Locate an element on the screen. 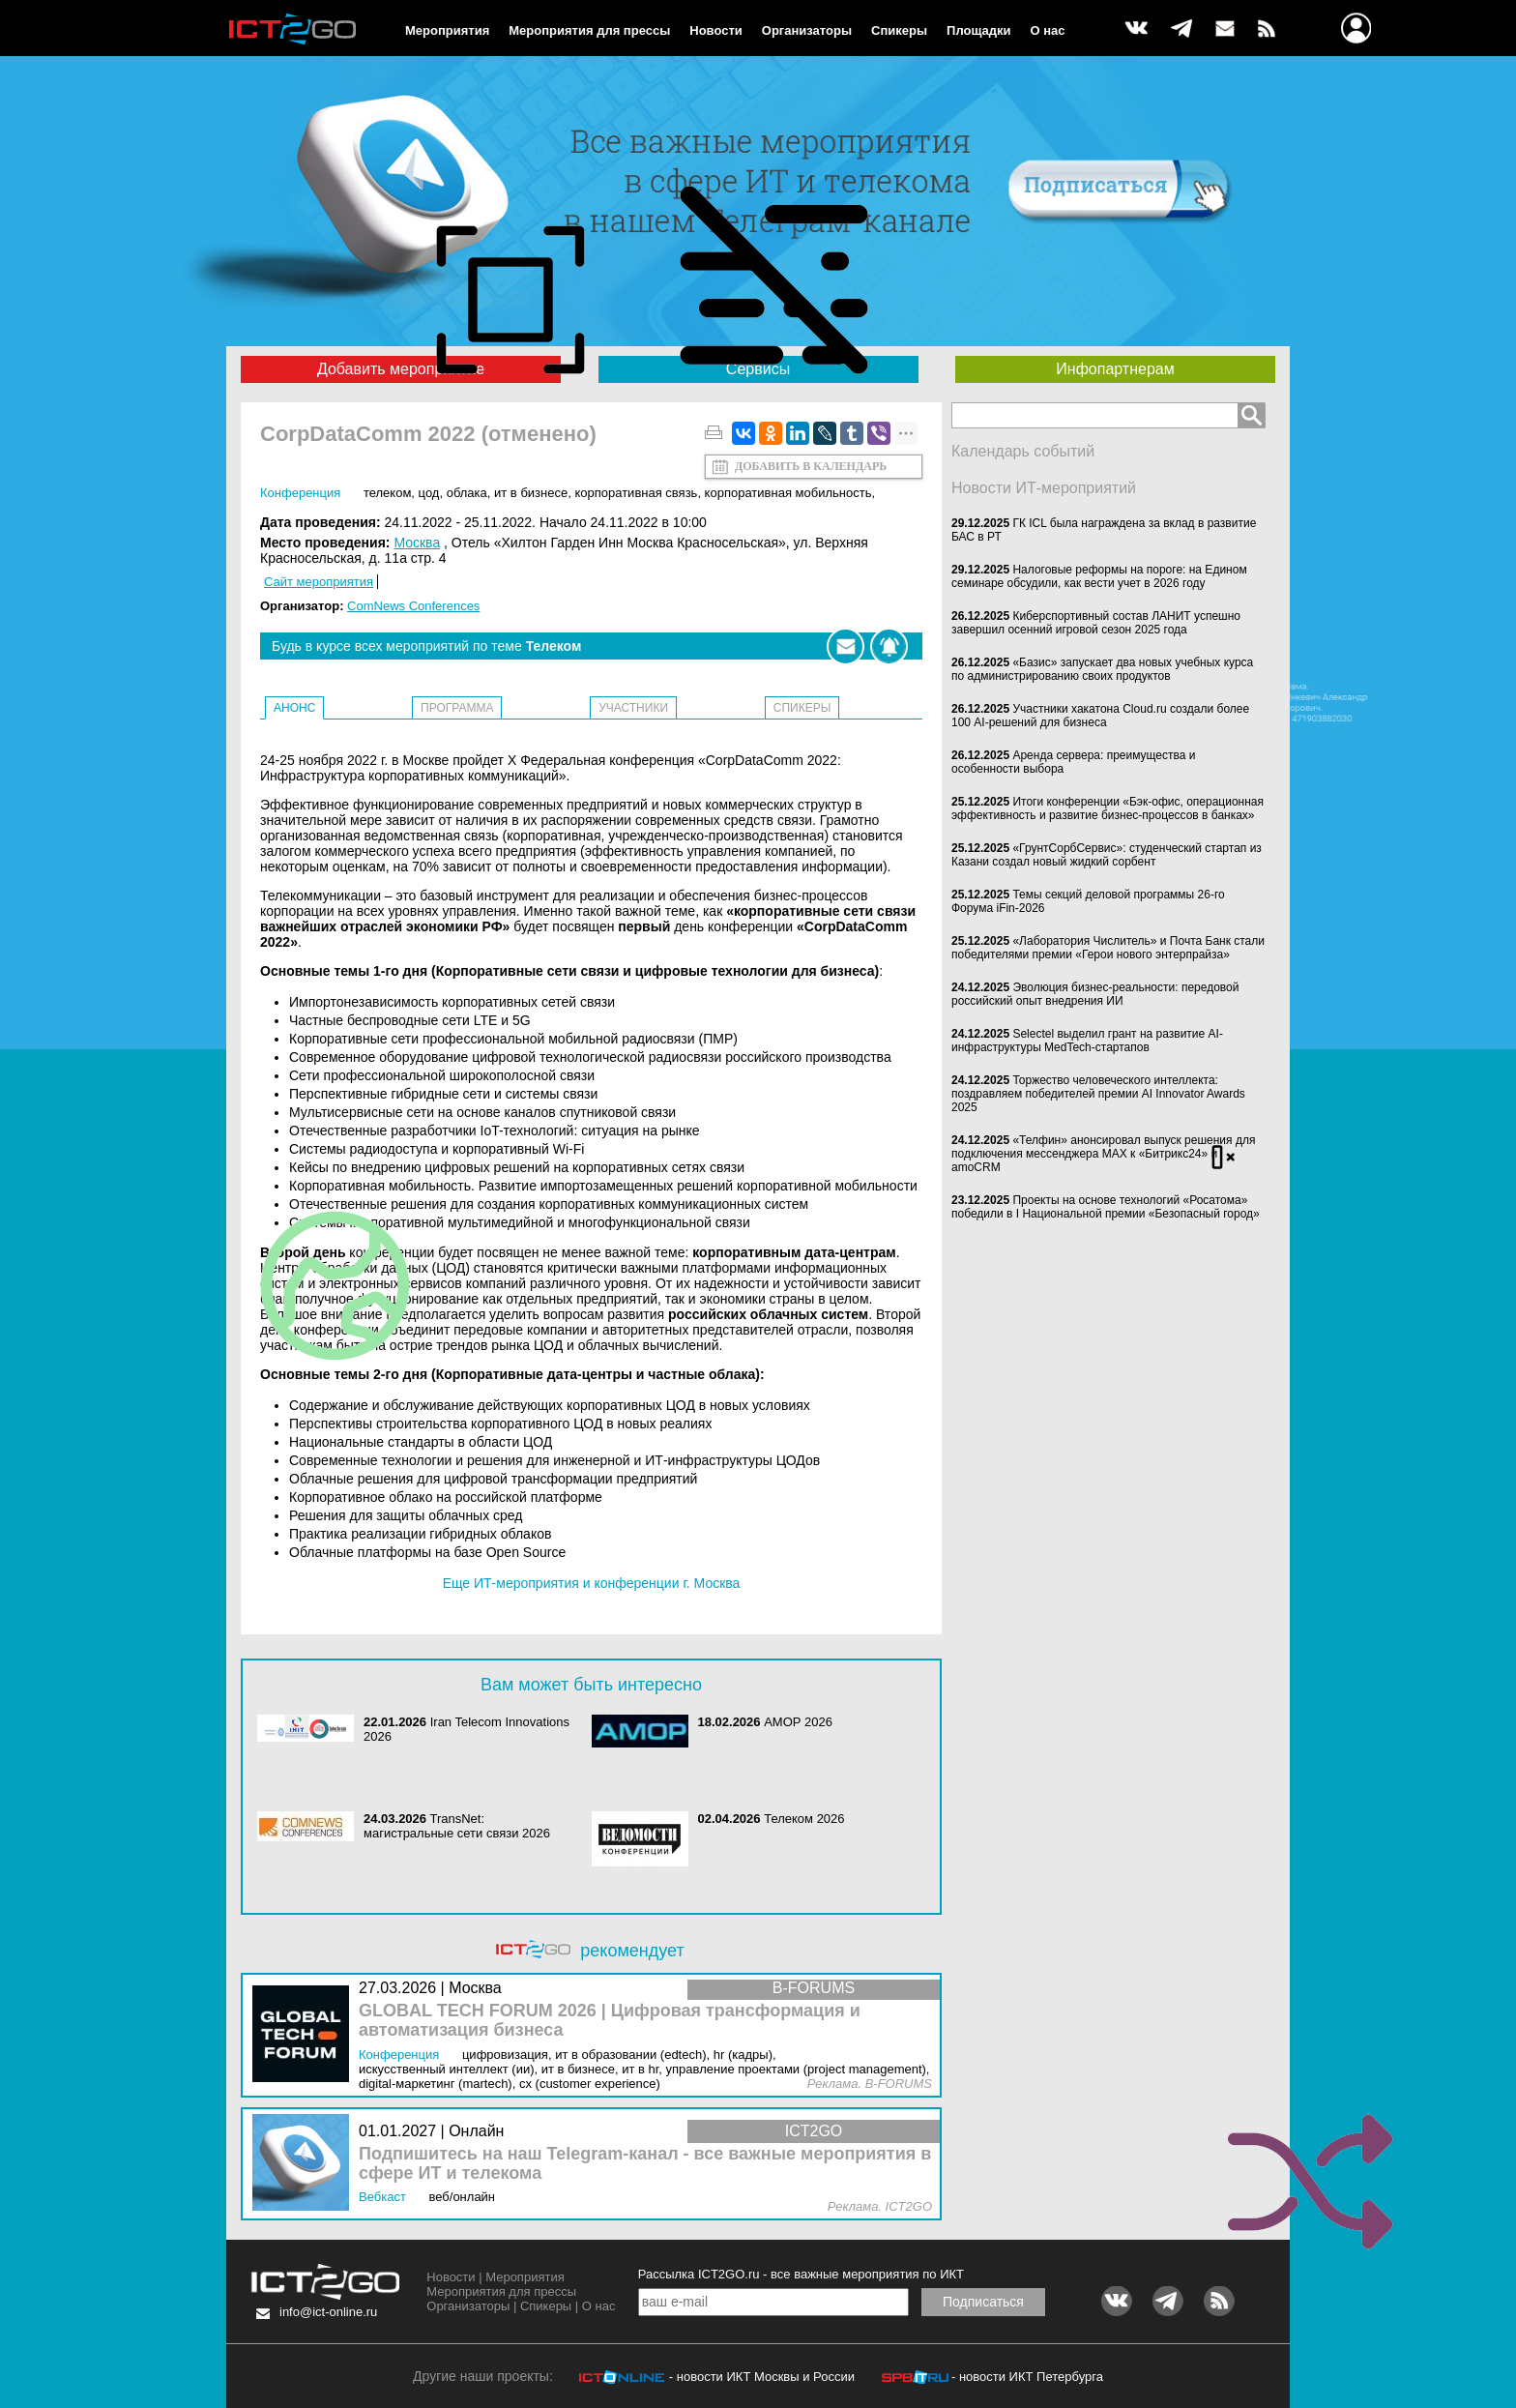 Image resolution: width=1516 pixels, height=2408 pixels. switch to eastern hemisphere region is located at coordinates (335, 1285).